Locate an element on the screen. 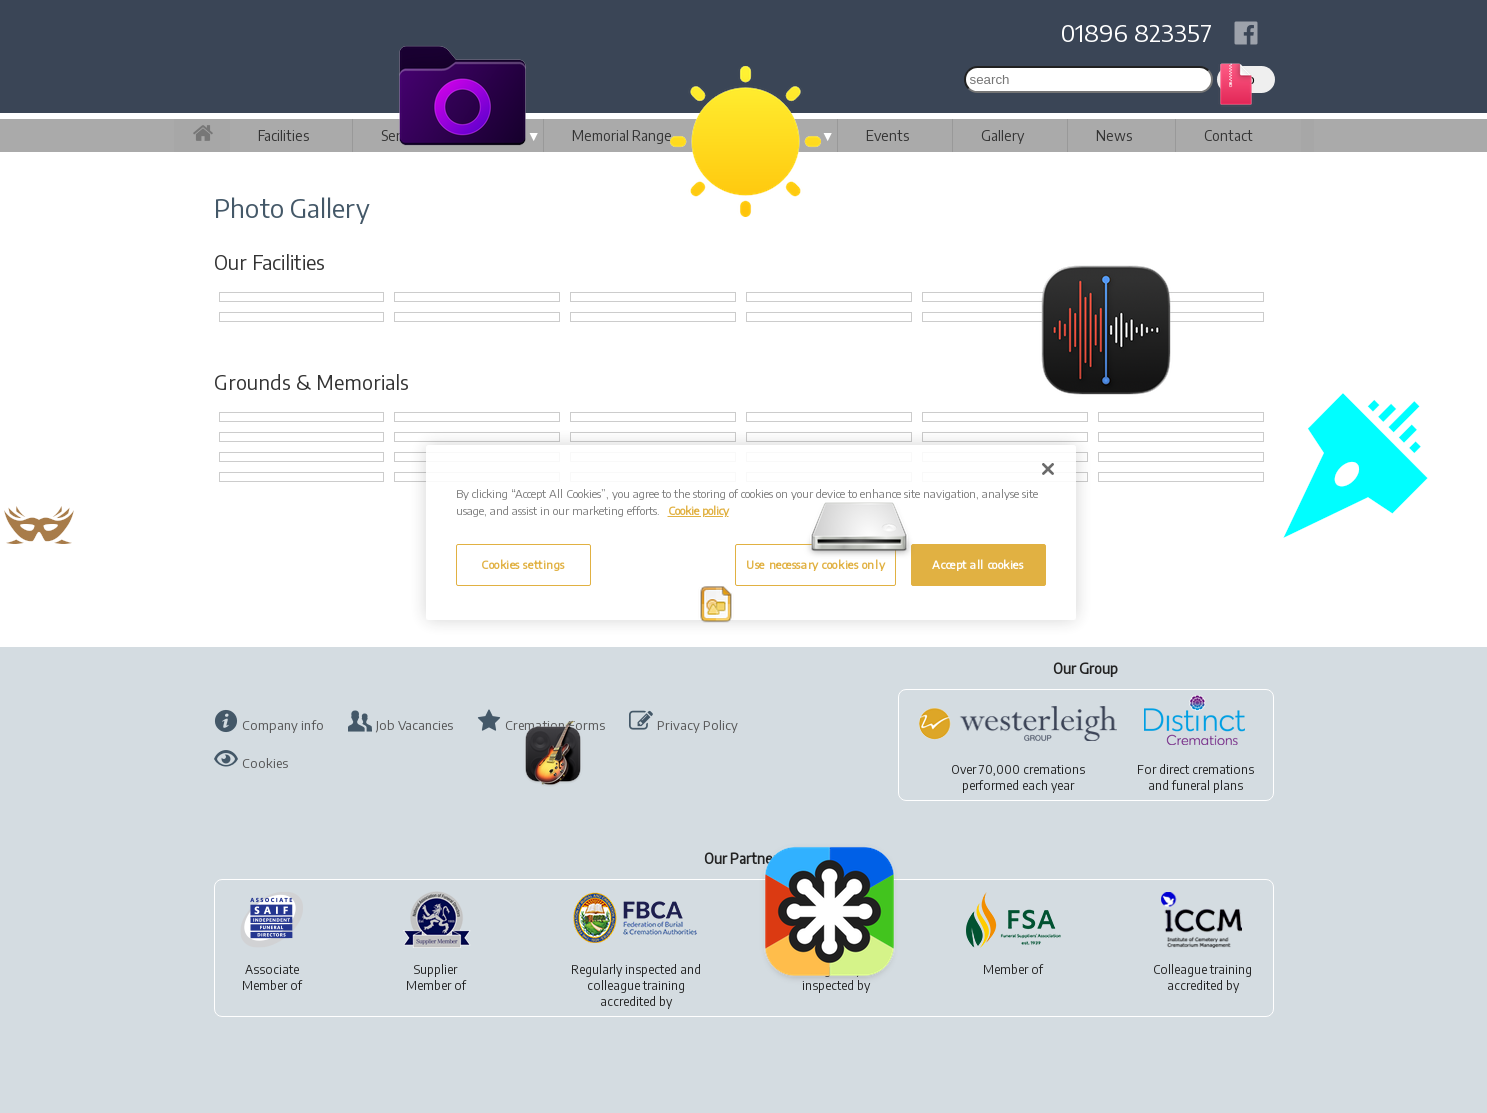 Image resolution: width=1487 pixels, height=1113 pixels. open voice memos app is located at coordinates (1106, 330).